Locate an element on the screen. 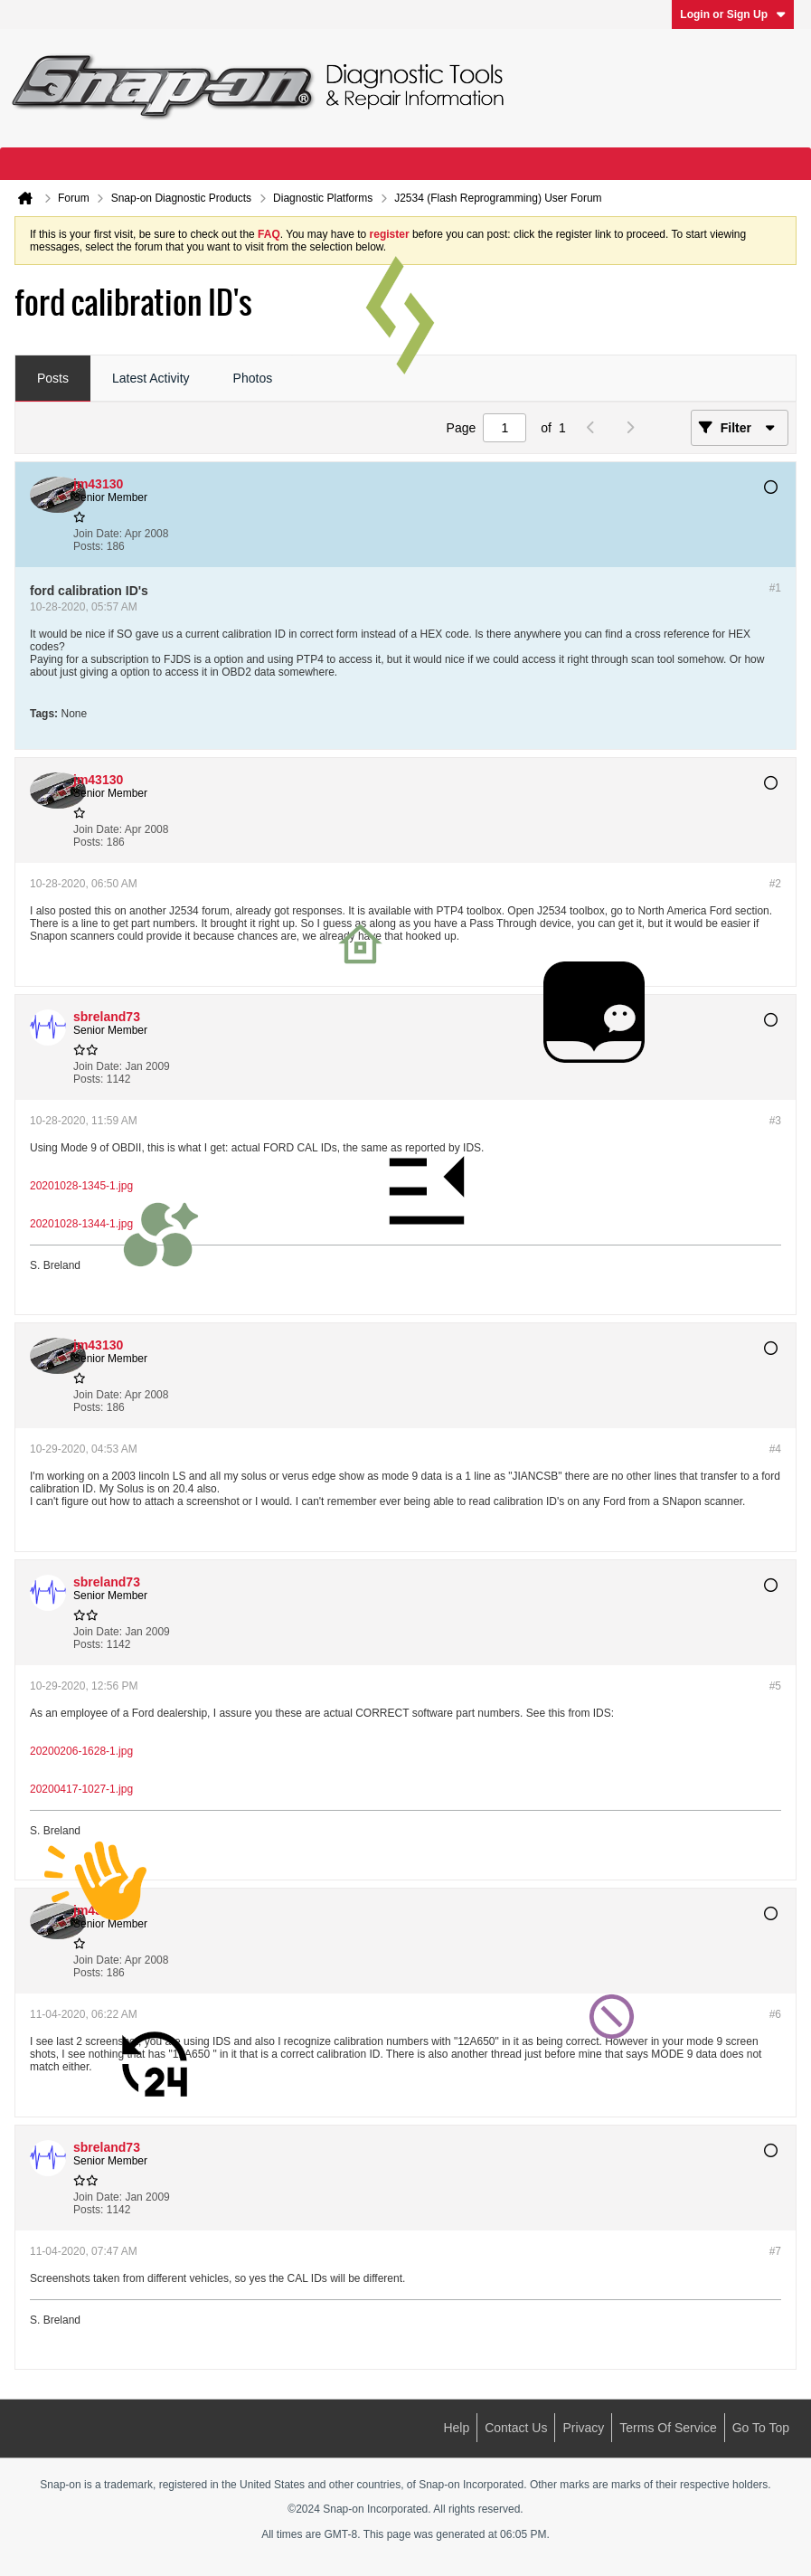  visit lintcode coding practice platform is located at coordinates (400, 315).